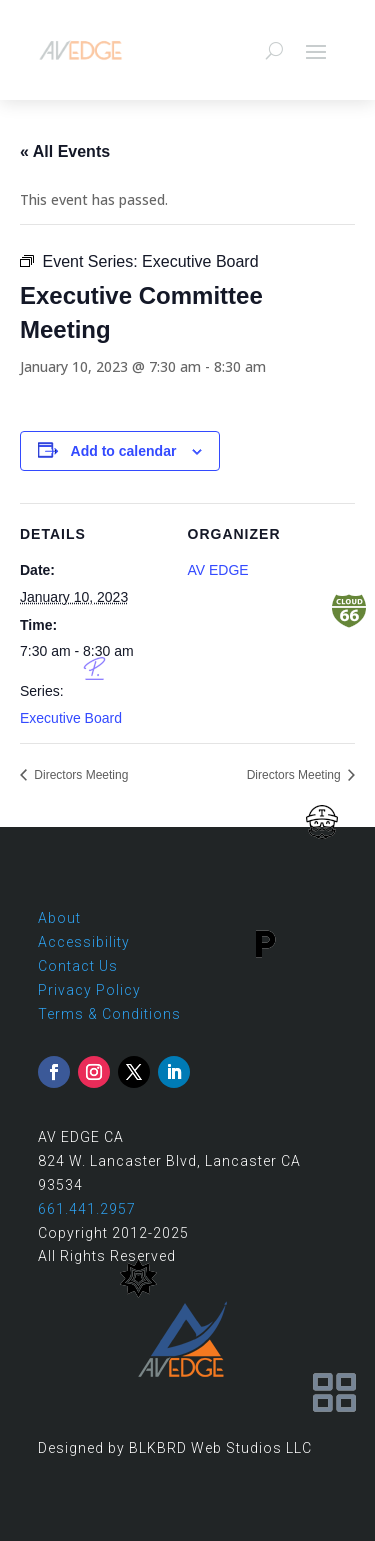 The width and height of the screenshot is (375, 1541). What do you see at coordinates (138, 1278) in the screenshot?
I see `open wolfram mathematica application` at bounding box center [138, 1278].